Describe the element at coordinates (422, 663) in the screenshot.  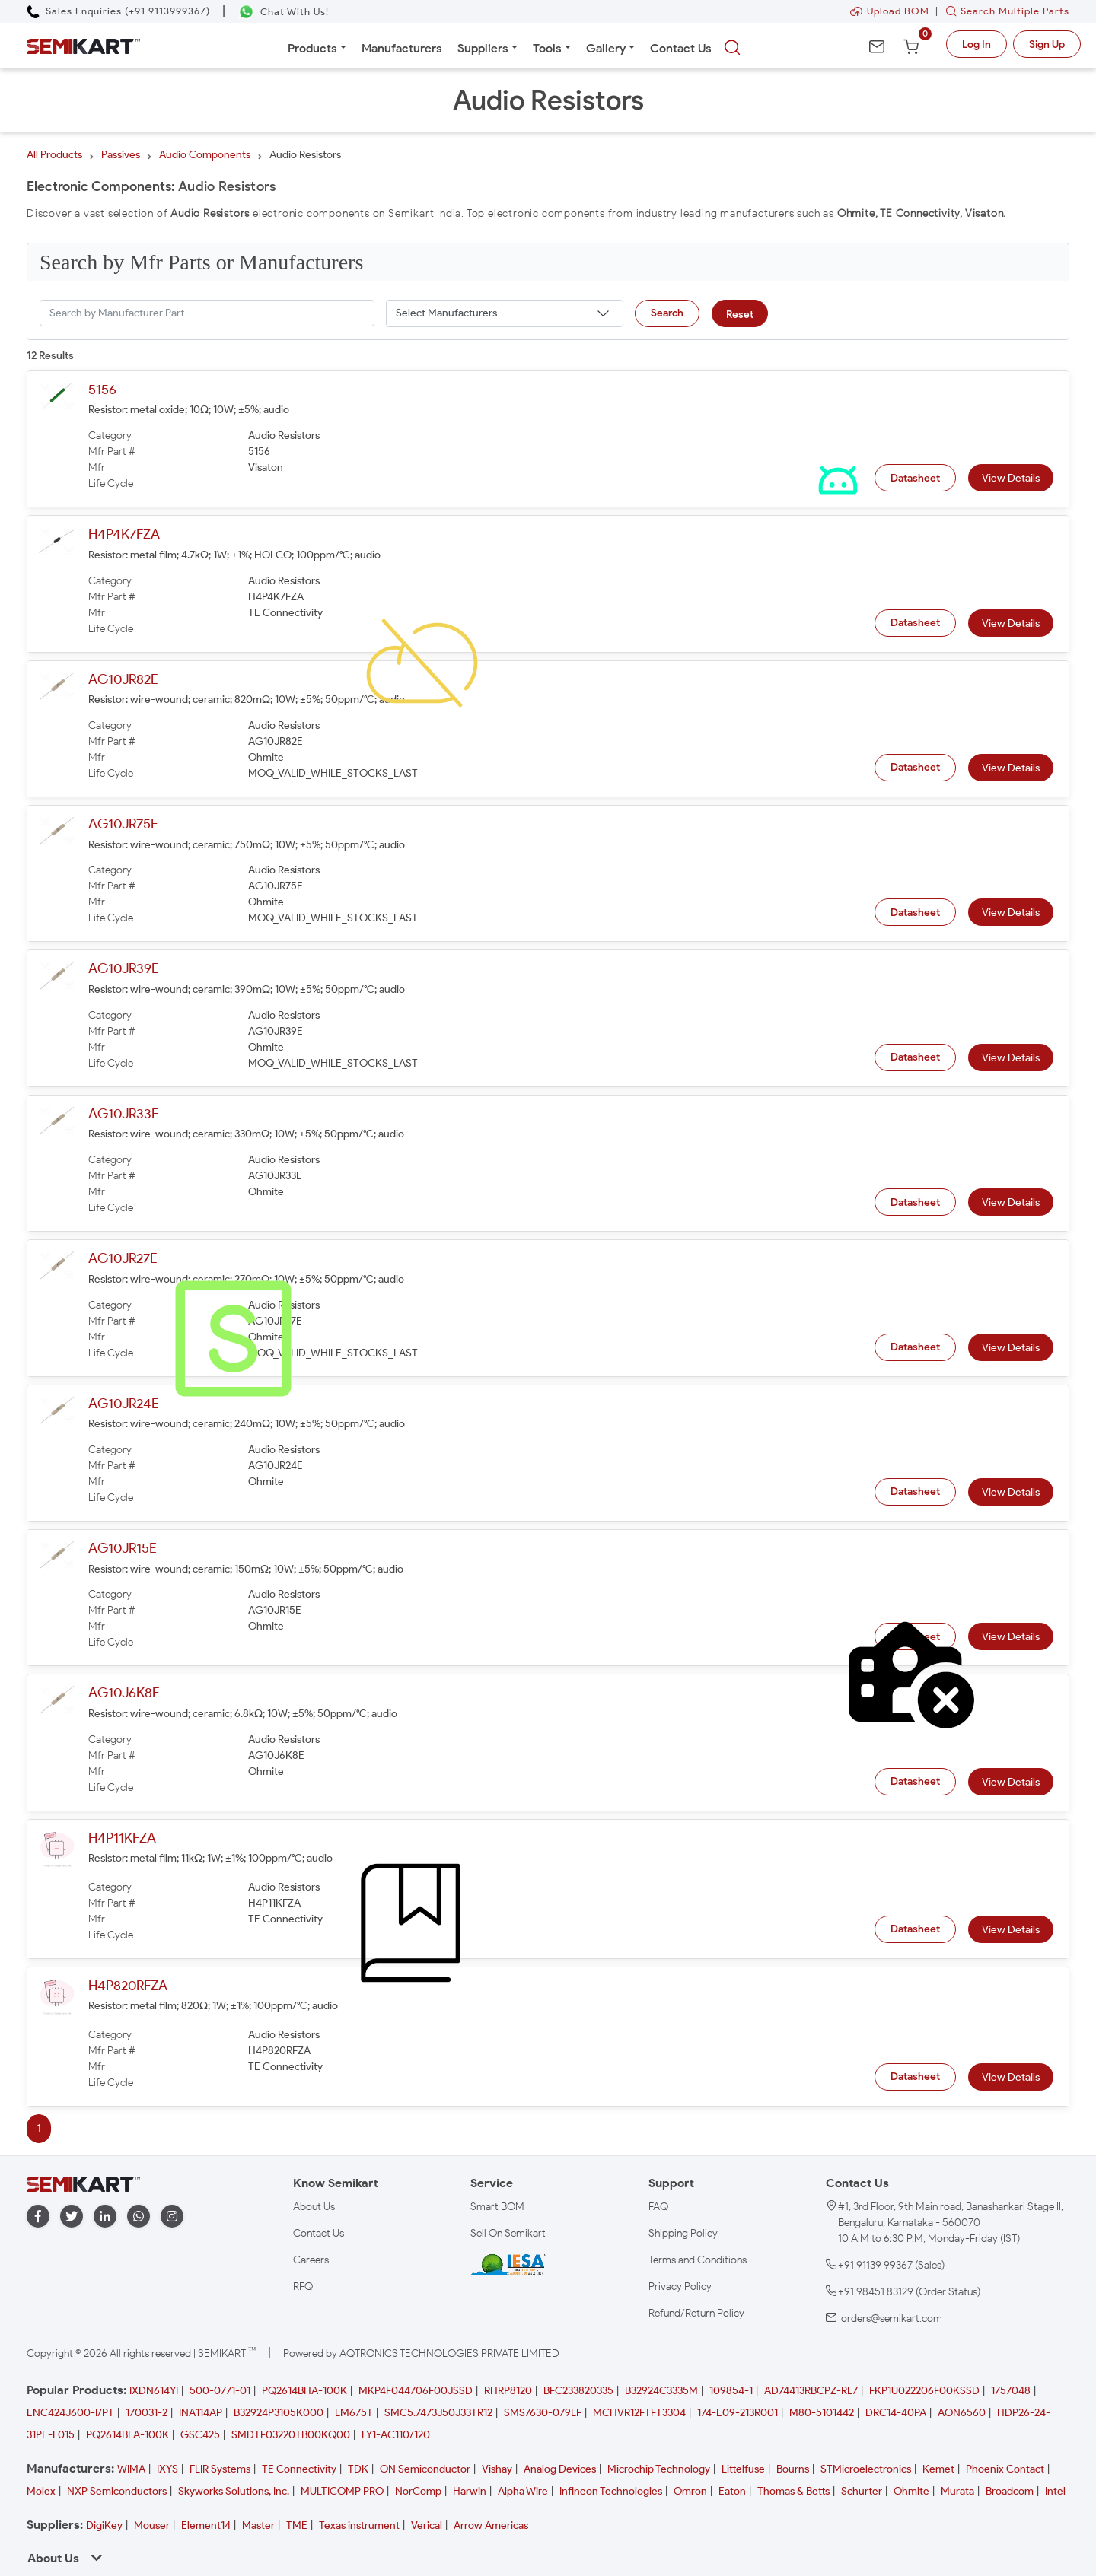
I see `cloud storage unavailable or offline` at that location.